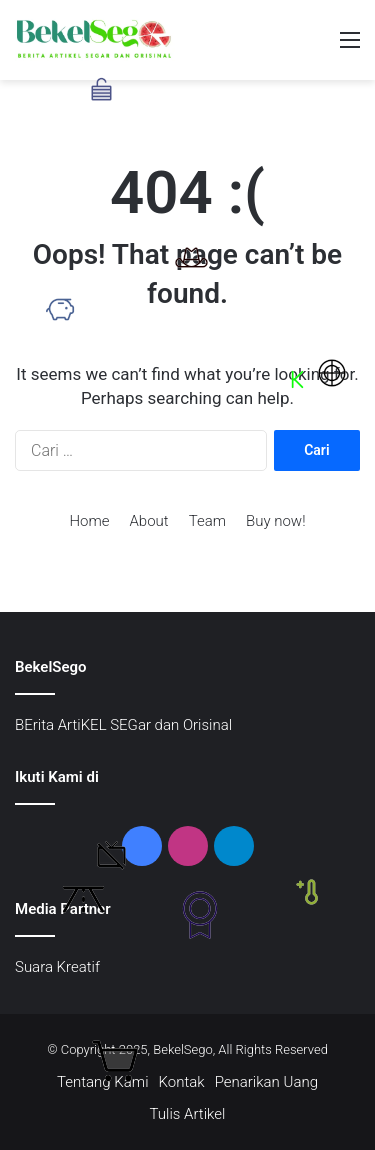 The height and width of the screenshot is (1150, 375). I want to click on view your savings or budget, so click(60, 309).